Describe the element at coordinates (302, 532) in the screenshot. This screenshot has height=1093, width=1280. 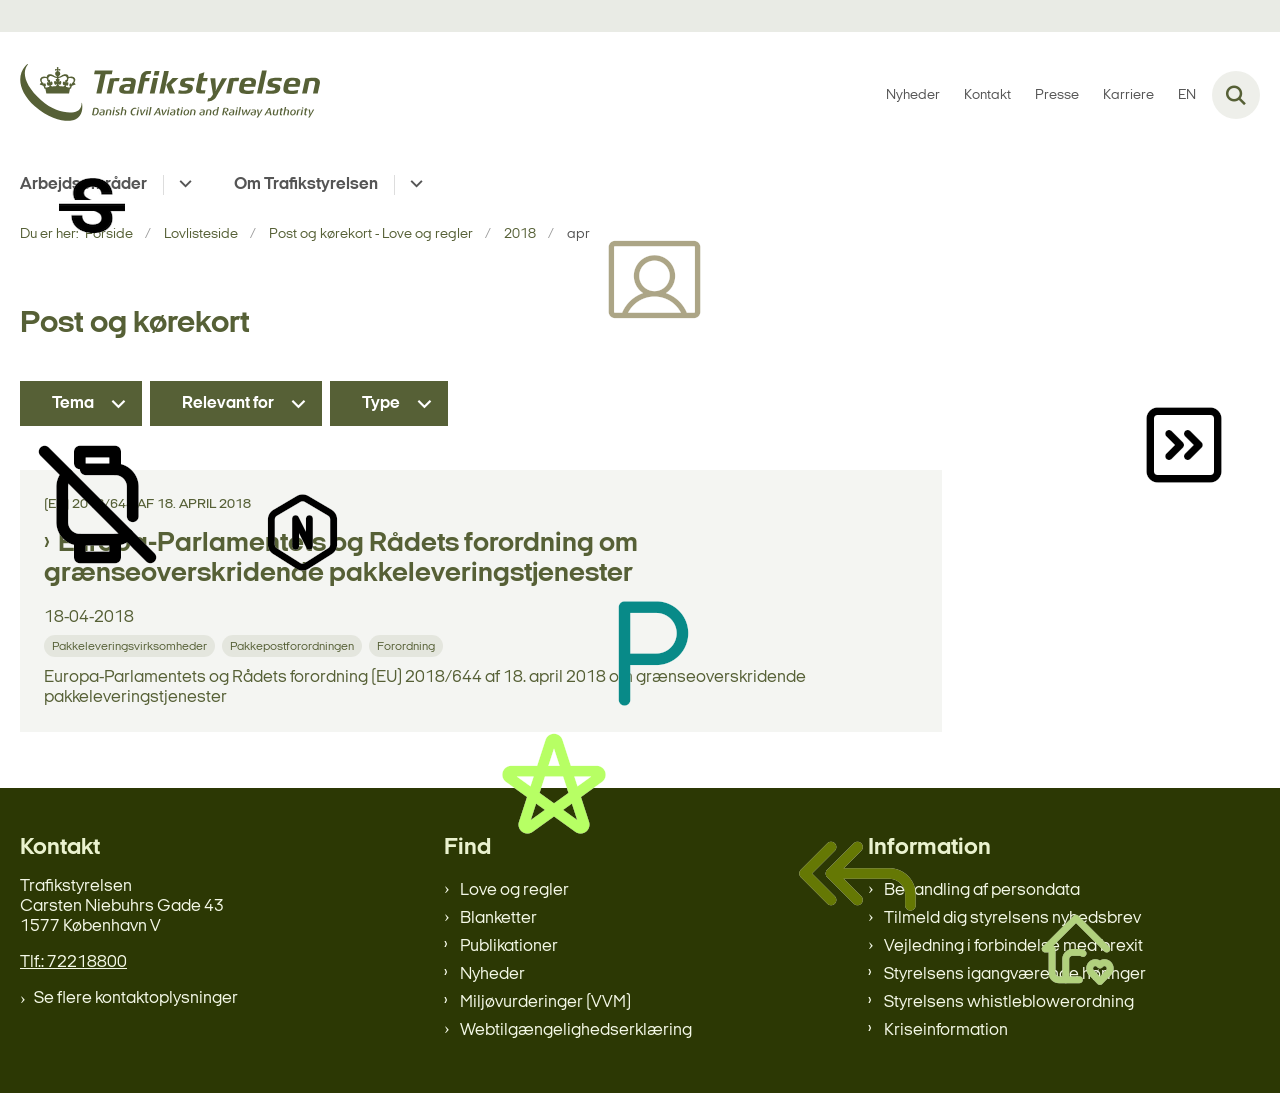
I see `indicates a node or network element` at that location.